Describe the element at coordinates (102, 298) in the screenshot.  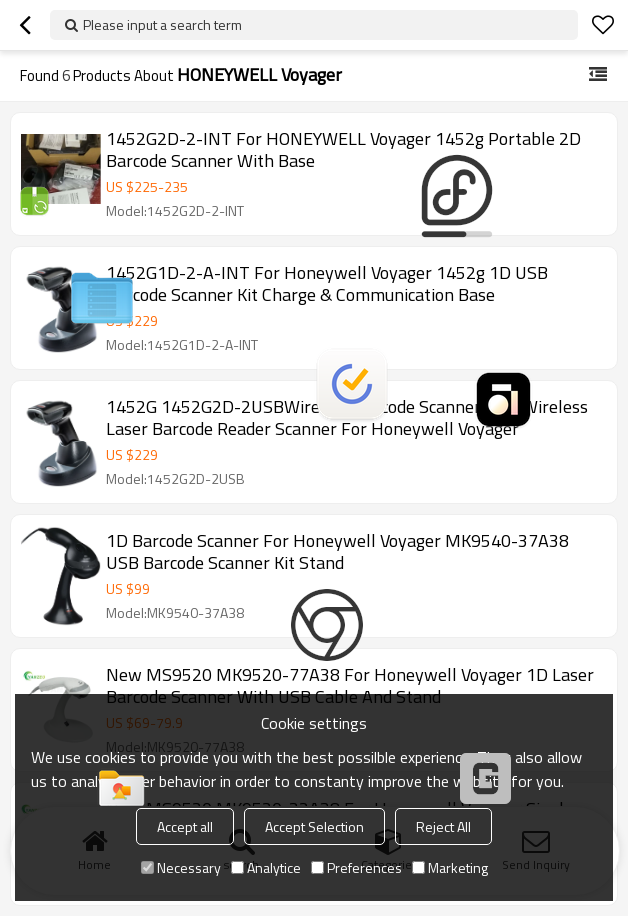
I see `open directory menu panel applet` at that location.